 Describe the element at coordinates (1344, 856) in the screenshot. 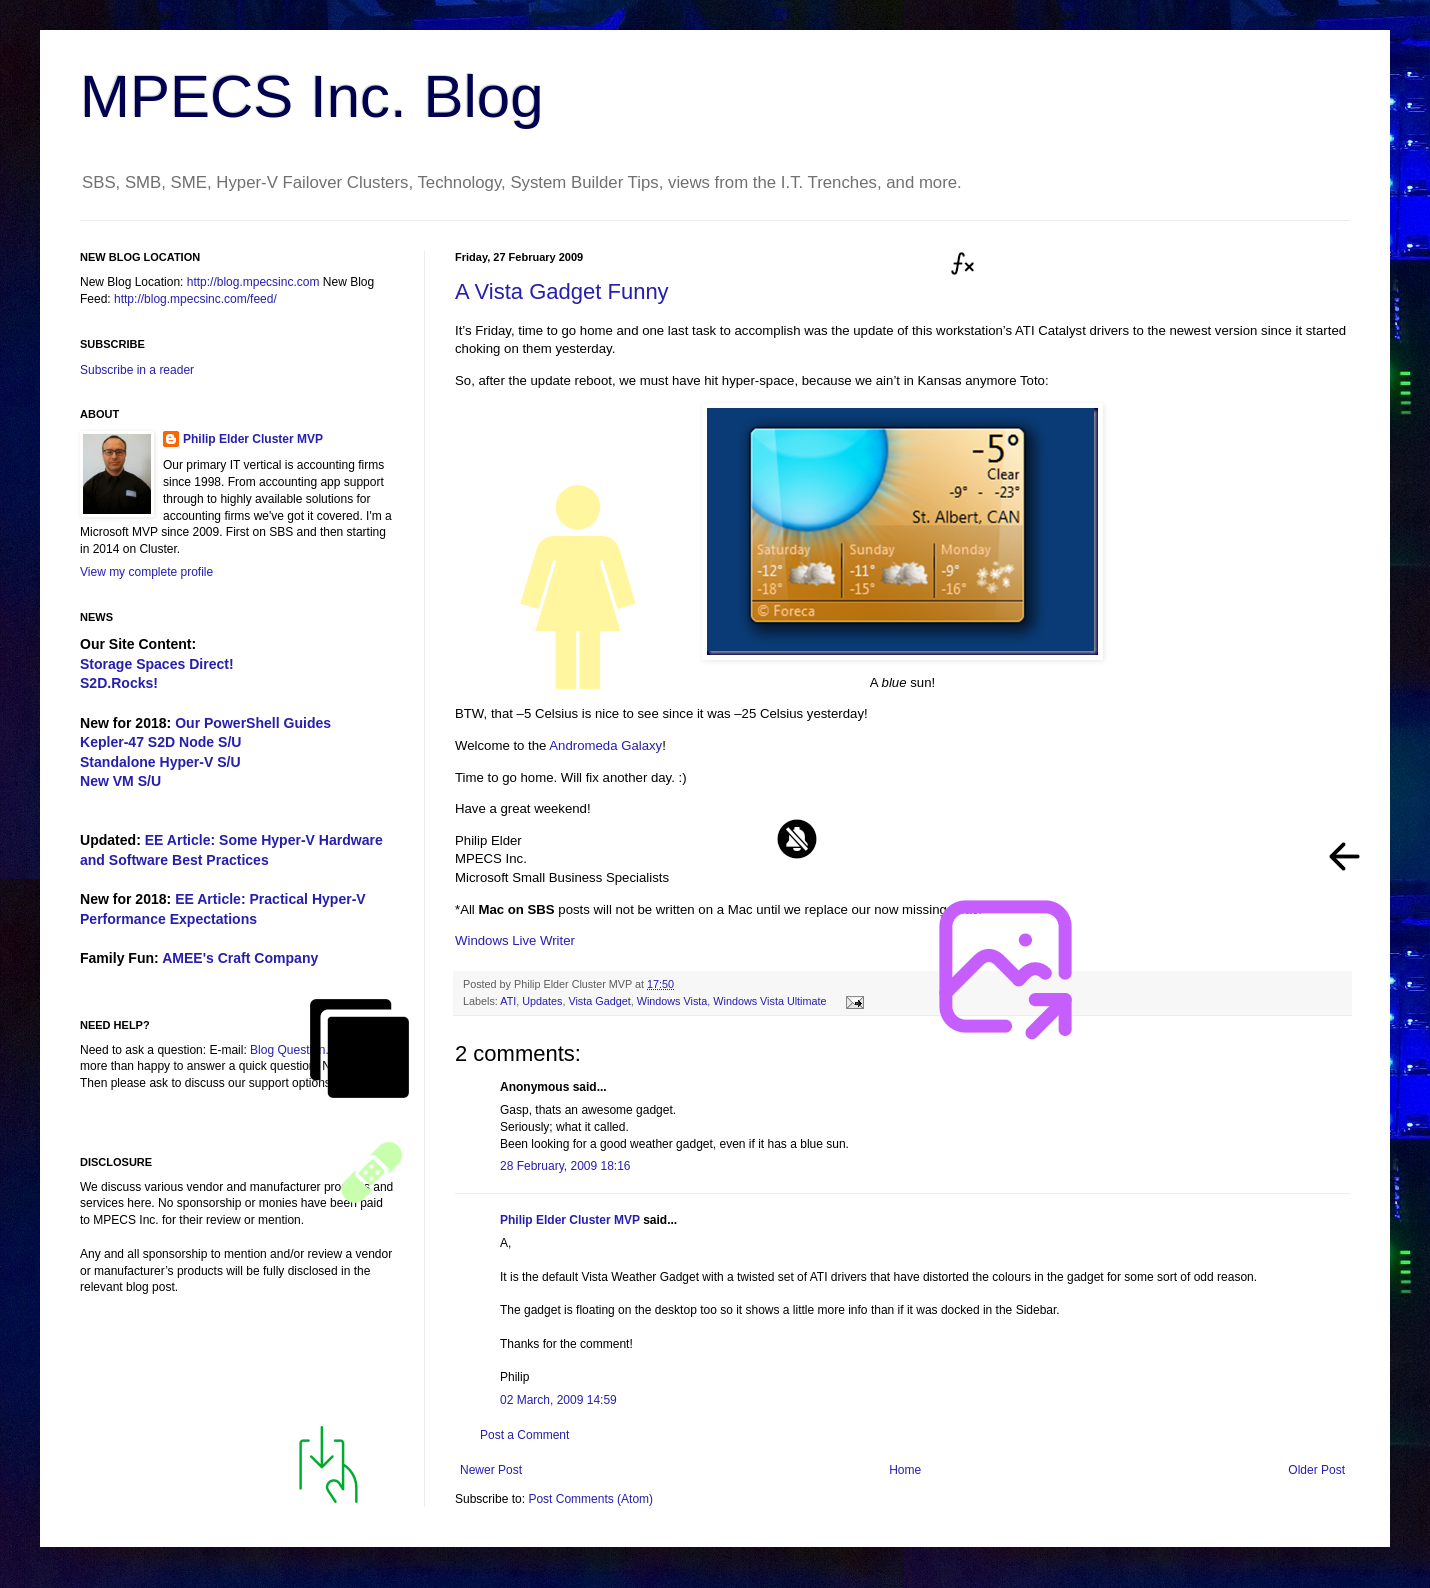

I see `go back to the previous screen` at that location.